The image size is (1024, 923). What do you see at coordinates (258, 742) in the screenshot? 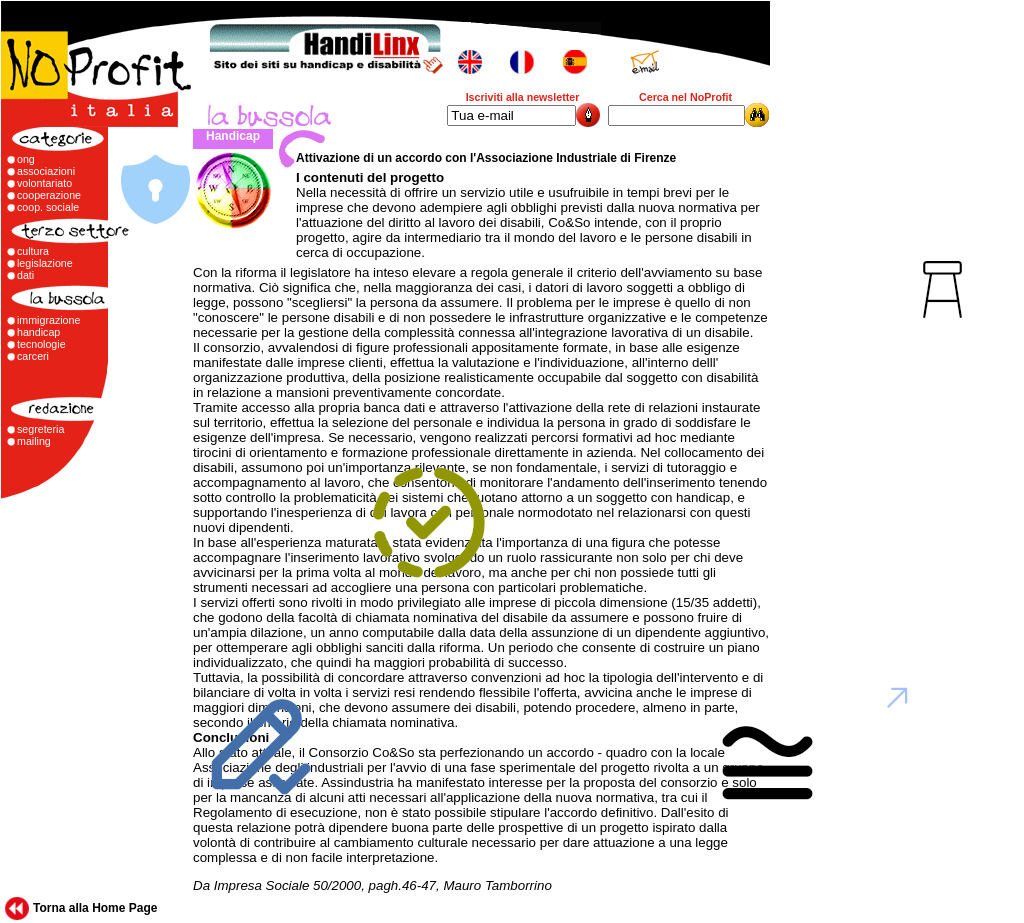
I see `edit completed or saved successfully` at bounding box center [258, 742].